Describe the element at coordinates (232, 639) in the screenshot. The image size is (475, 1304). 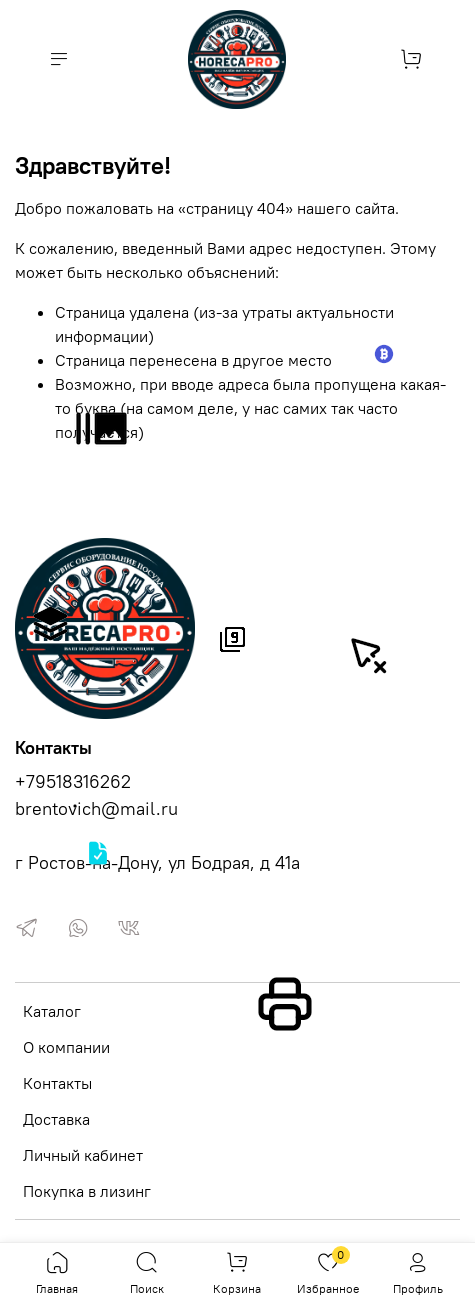
I see `indicates 9 items or layers stacked` at that location.